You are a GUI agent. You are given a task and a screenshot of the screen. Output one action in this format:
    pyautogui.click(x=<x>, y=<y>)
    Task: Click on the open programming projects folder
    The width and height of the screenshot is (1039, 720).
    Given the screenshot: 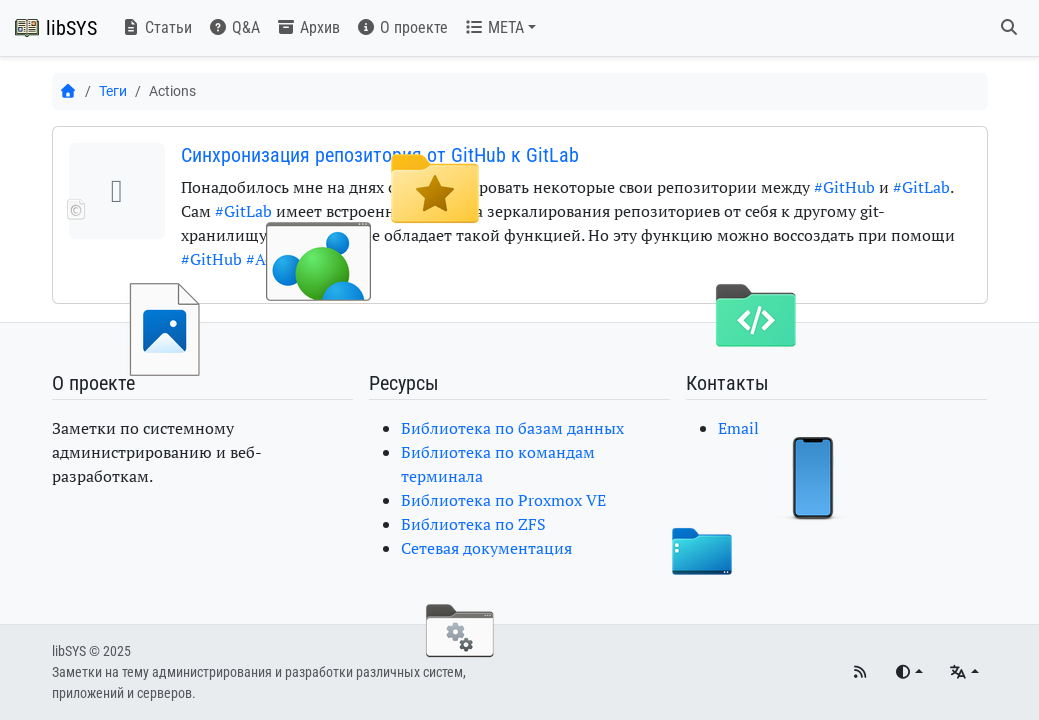 What is the action you would take?
    pyautogui.click(x=755, y=317)
    